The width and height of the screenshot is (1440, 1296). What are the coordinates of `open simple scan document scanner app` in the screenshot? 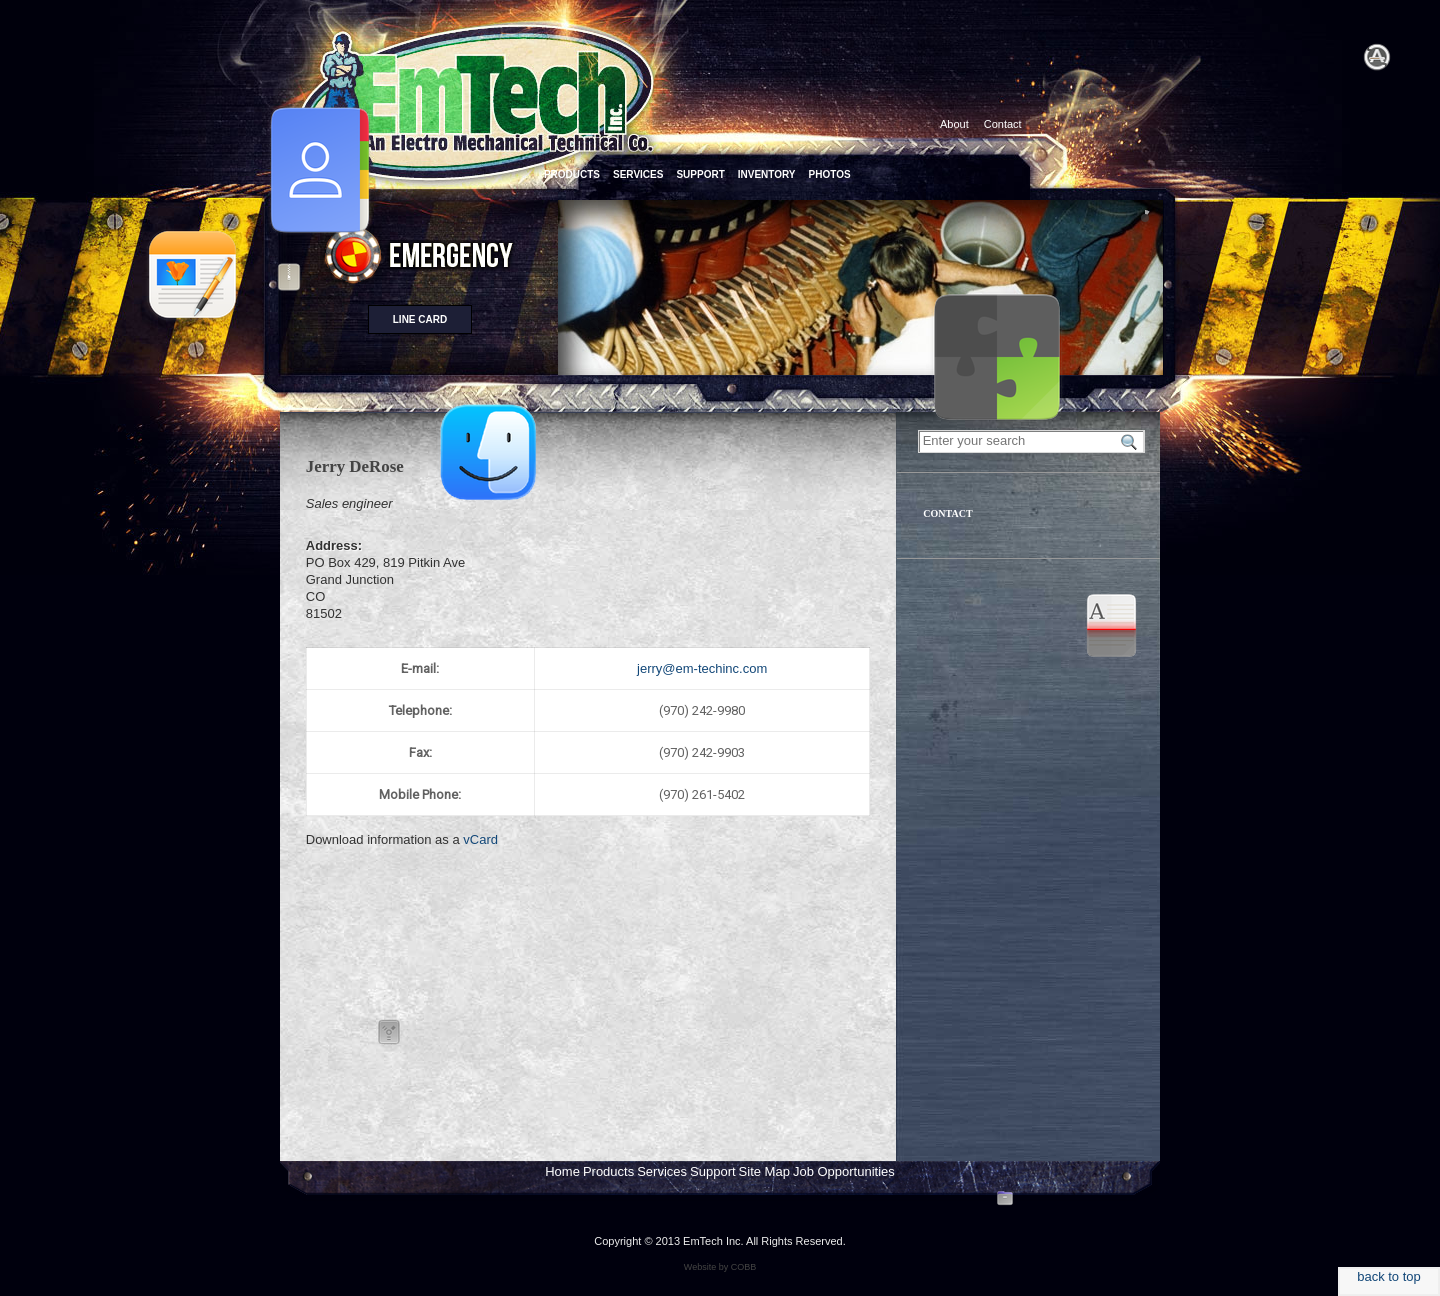 It's located at (1111, 625).